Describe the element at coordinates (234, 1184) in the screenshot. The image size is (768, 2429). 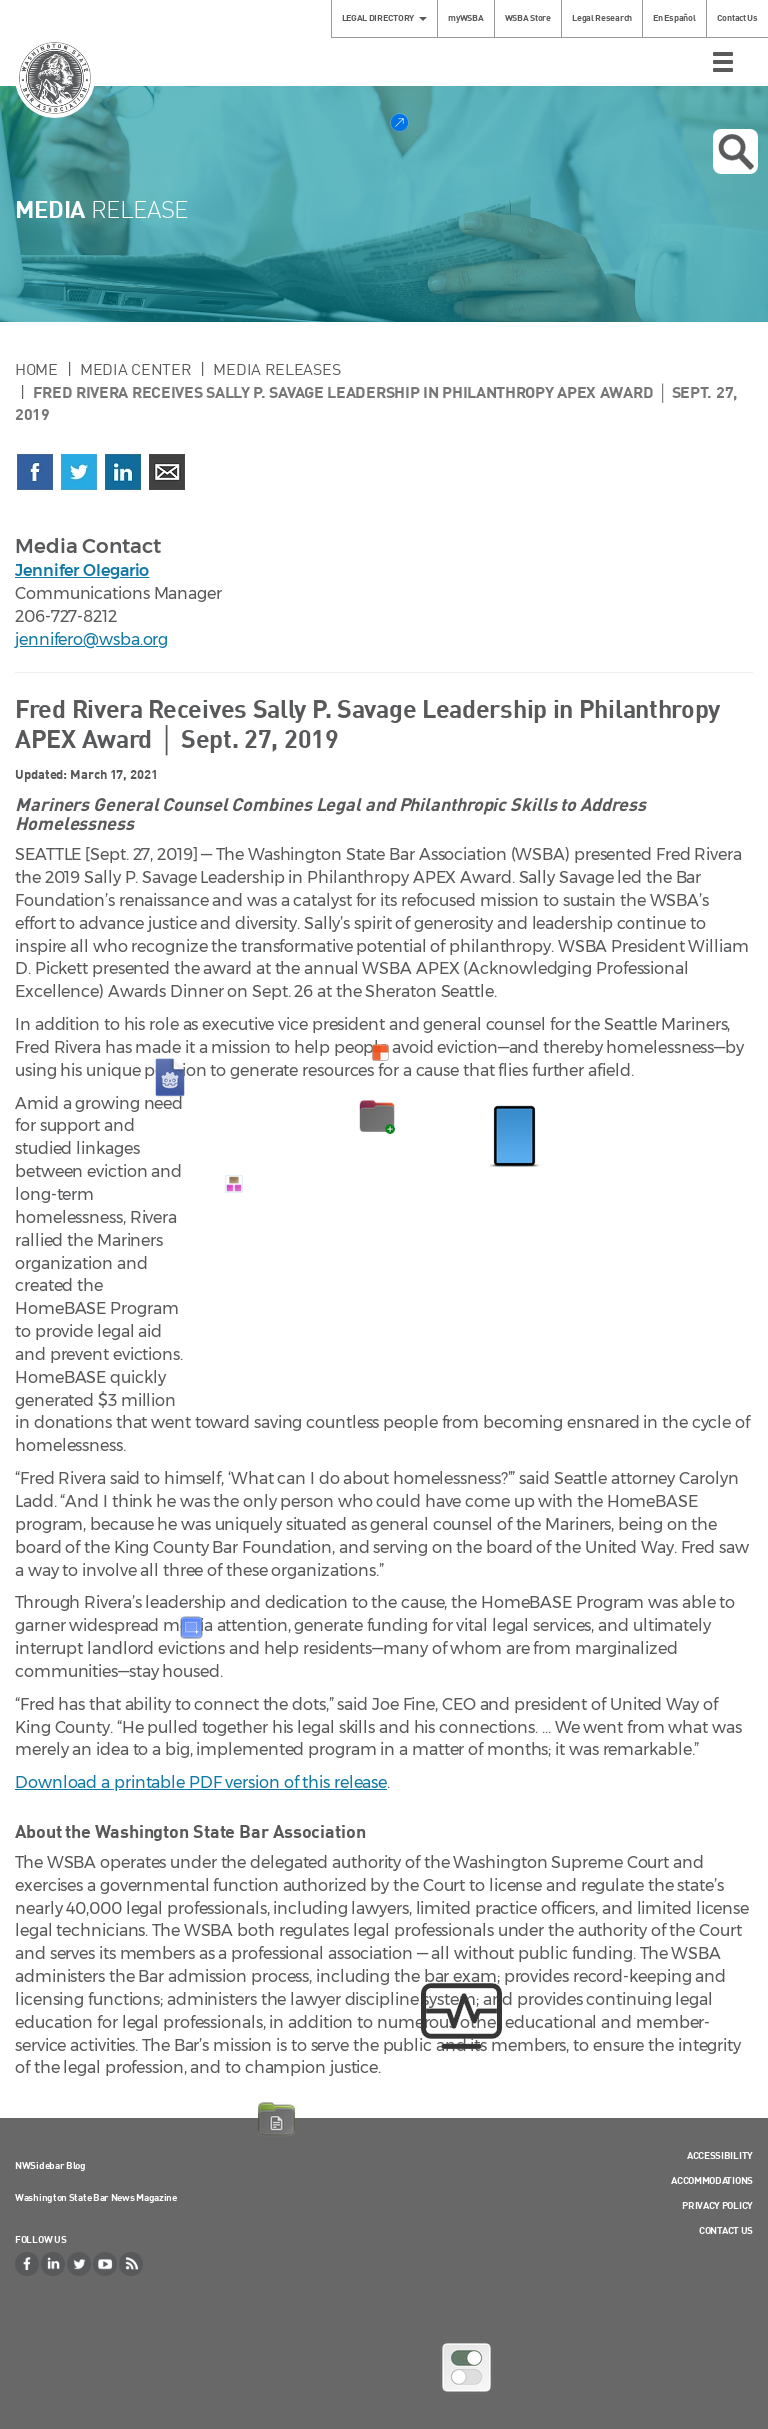
I see `select all items in the current view` at that location.